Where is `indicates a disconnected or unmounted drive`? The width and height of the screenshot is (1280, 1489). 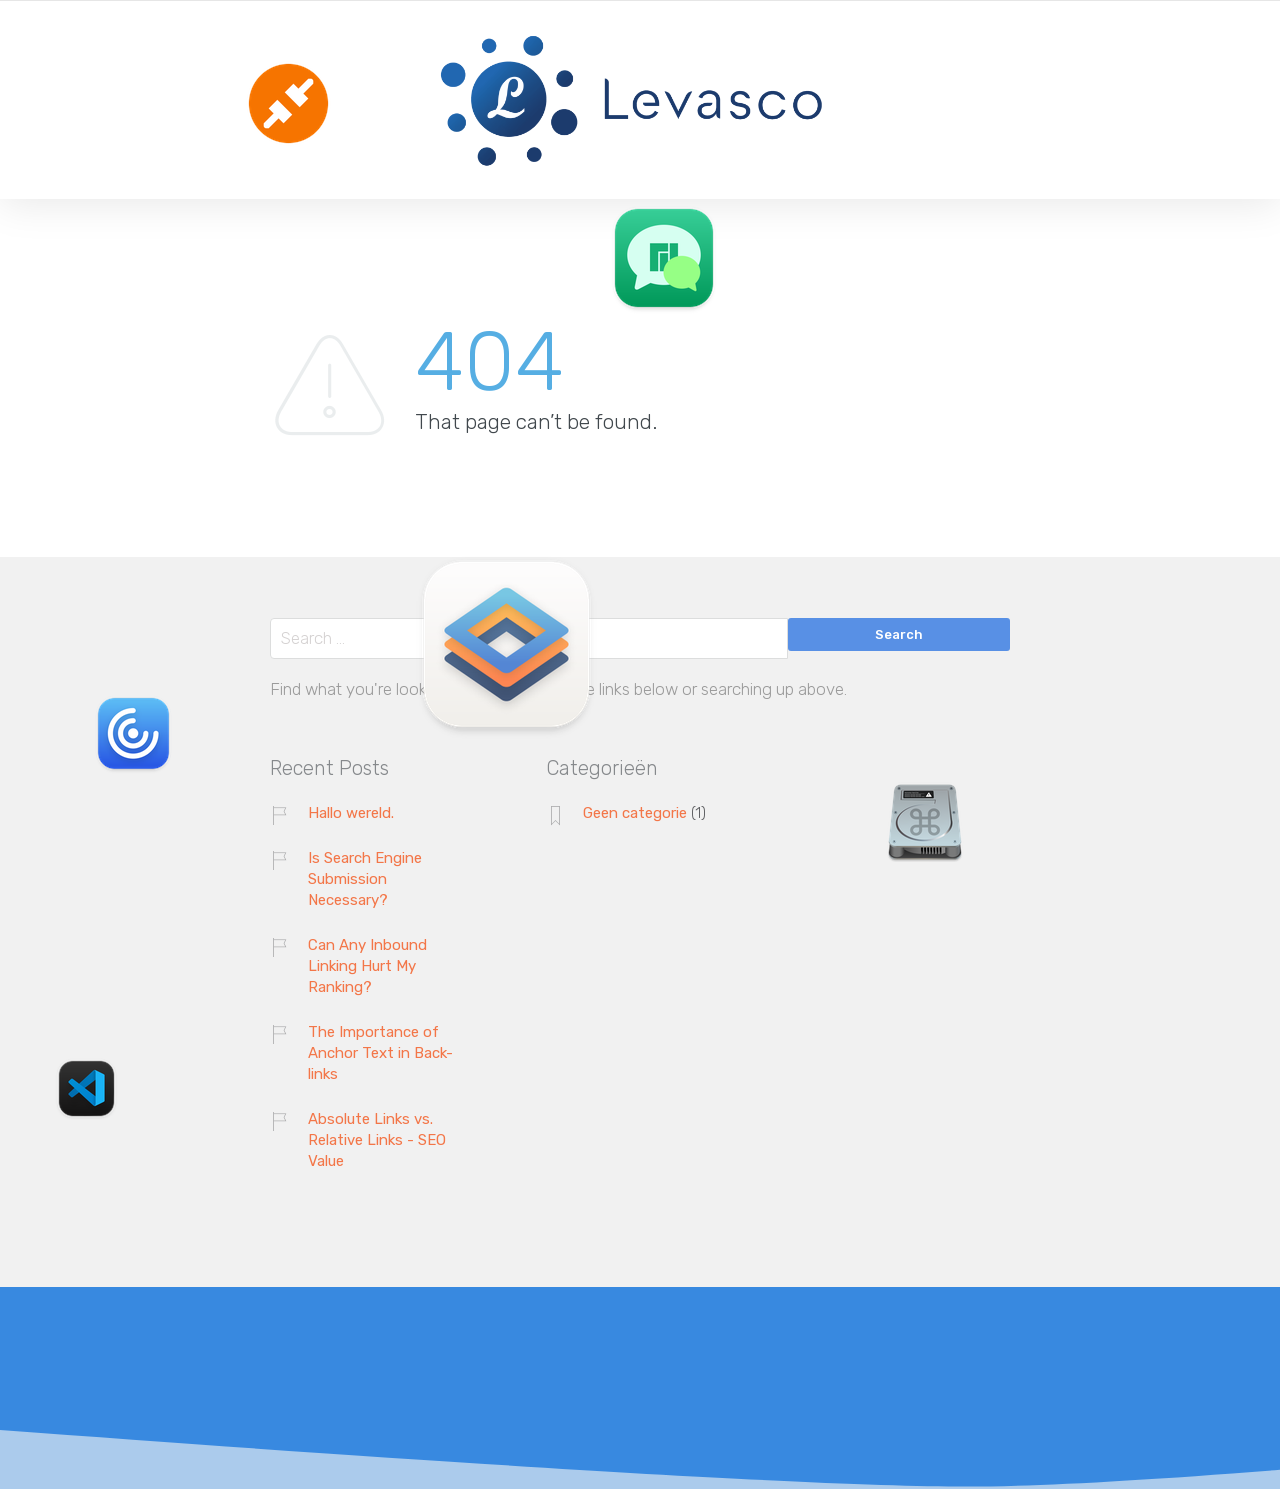 indicates a disconnected or unmounted drive is located at coordinates (288, 103).